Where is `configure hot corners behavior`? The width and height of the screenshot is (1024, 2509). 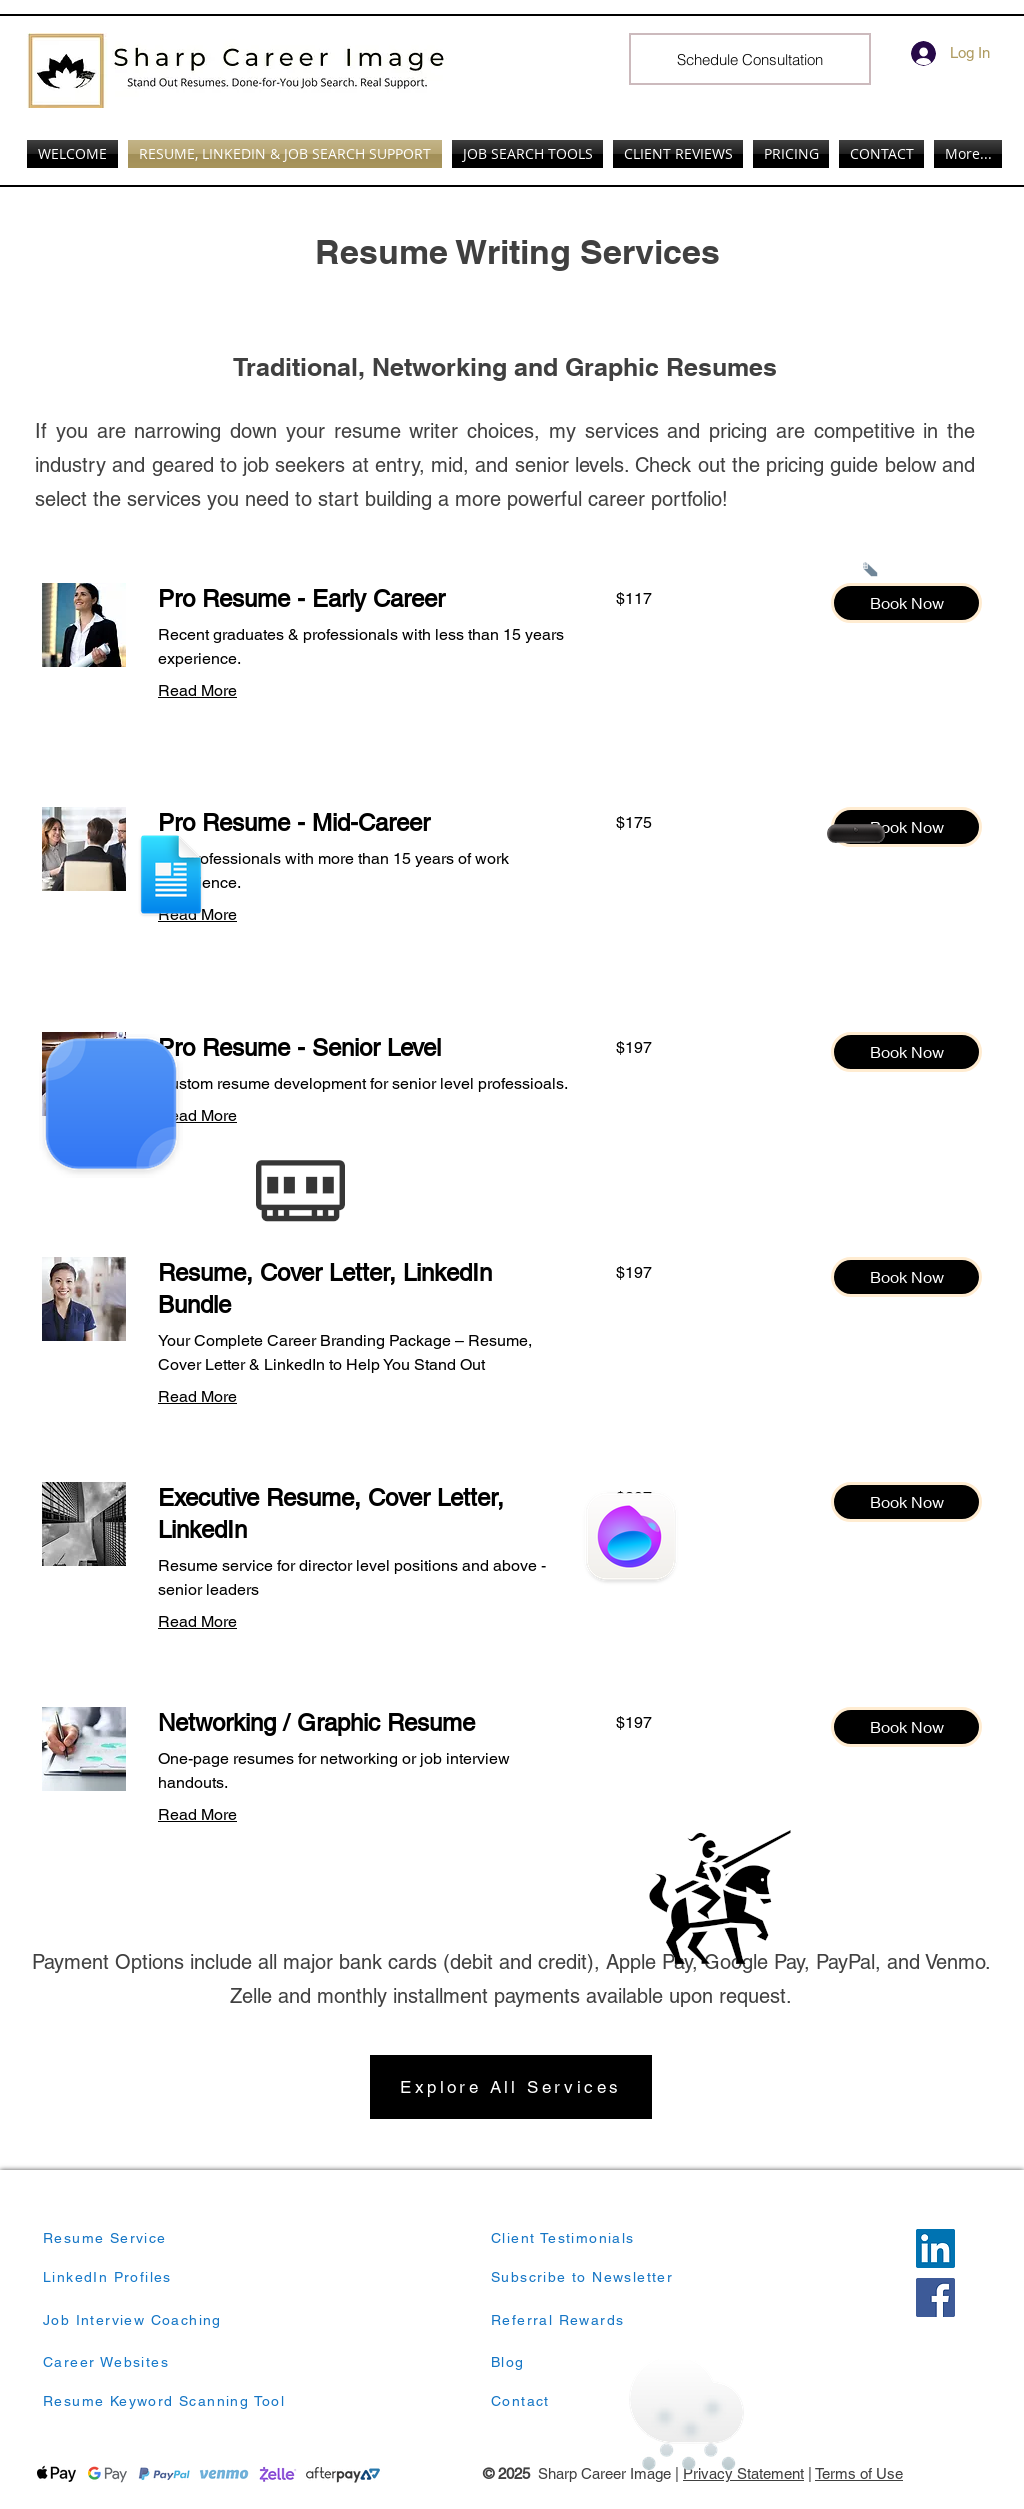 configure hot corners behavior is located at coordinates (111, 1106).